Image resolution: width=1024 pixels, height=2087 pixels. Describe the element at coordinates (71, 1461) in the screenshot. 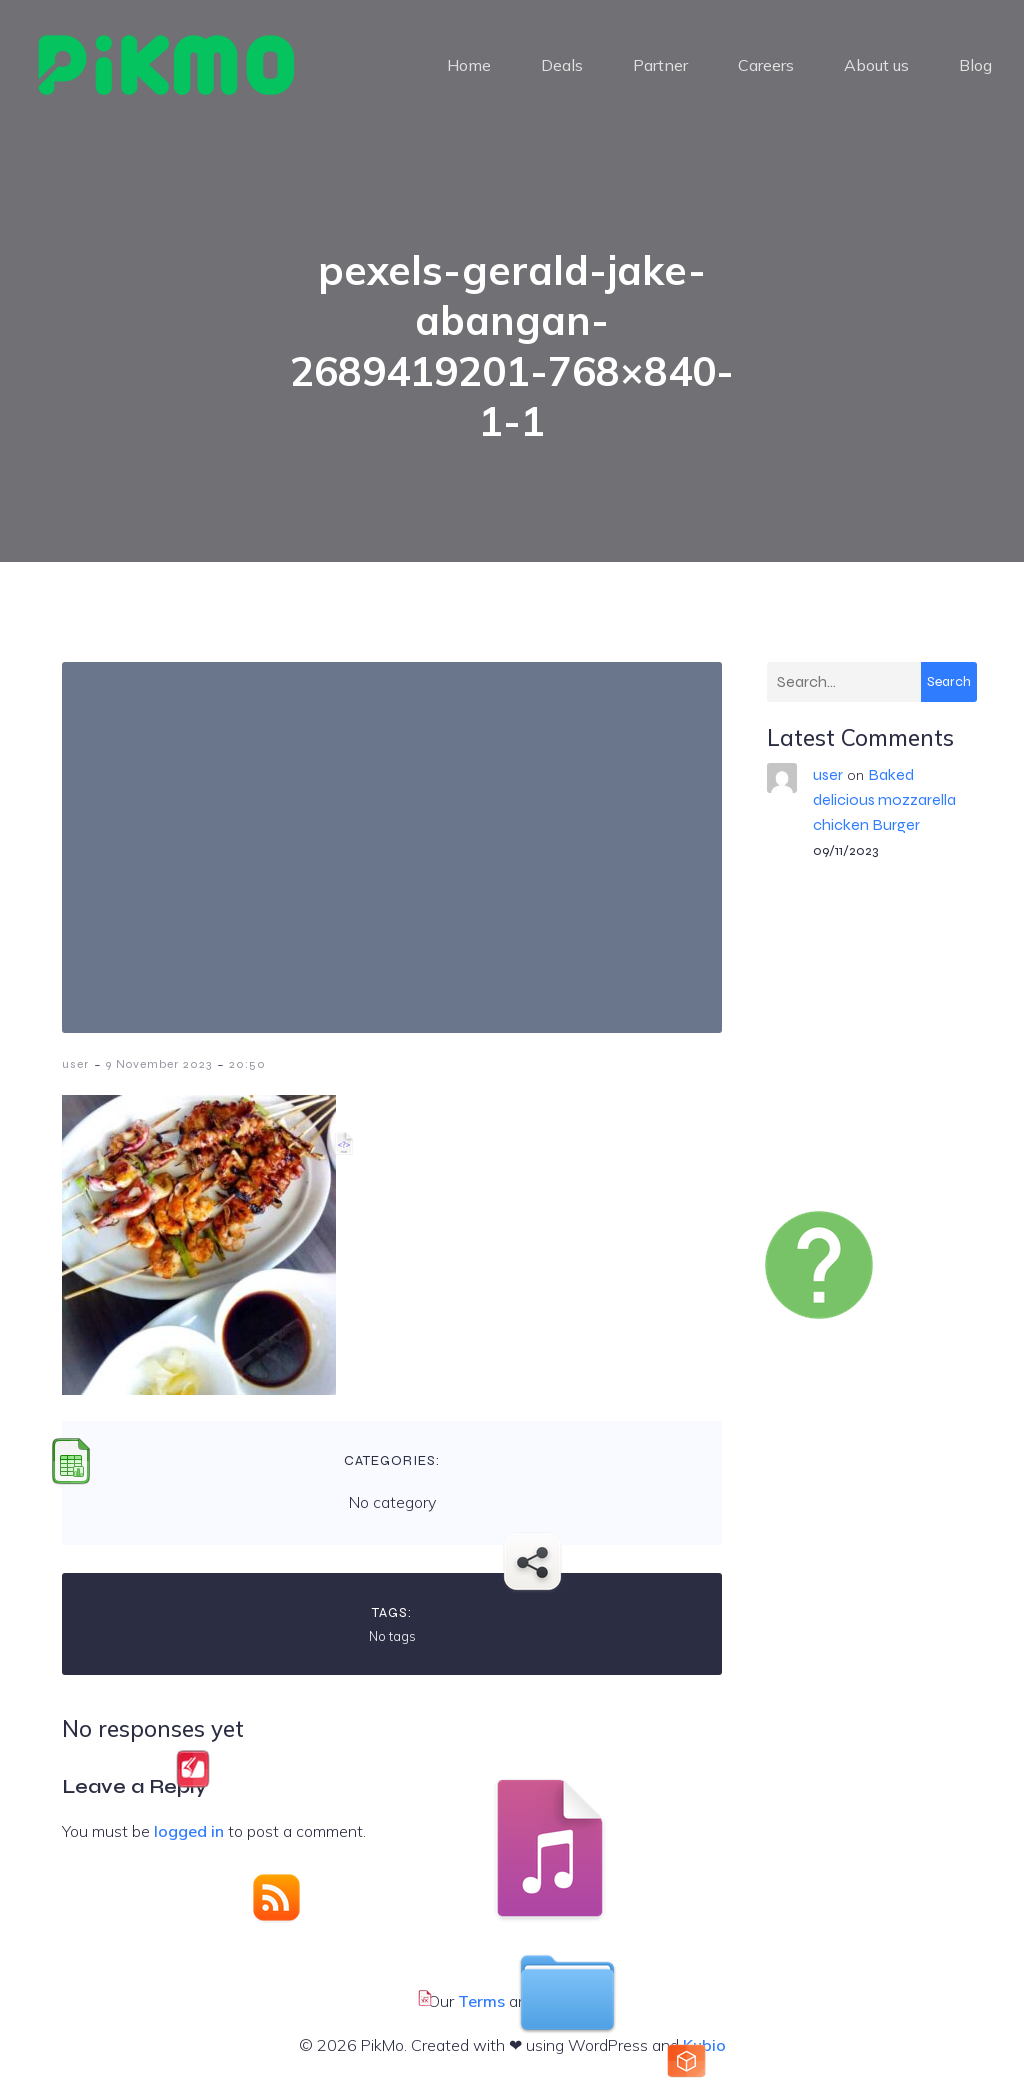

I see `open a libreoffice calc spreadsheet file` at that location.